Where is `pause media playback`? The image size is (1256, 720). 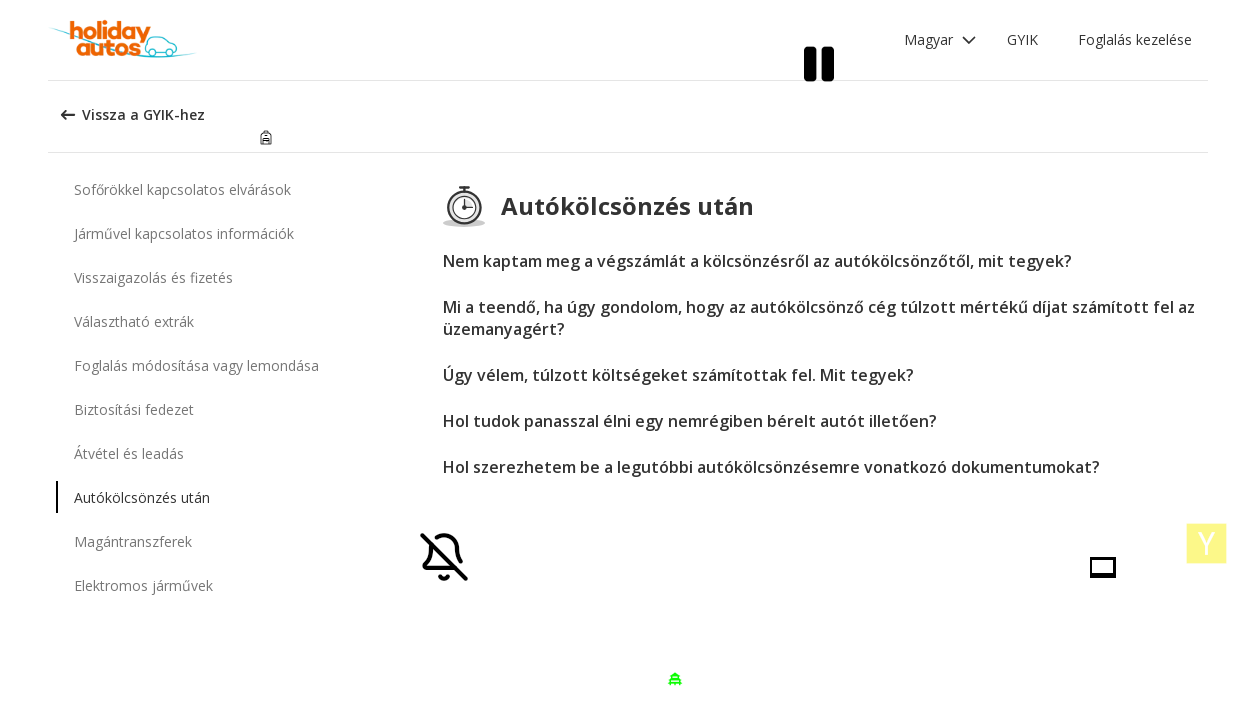
pause media playback is located at coordinates (819, 64).